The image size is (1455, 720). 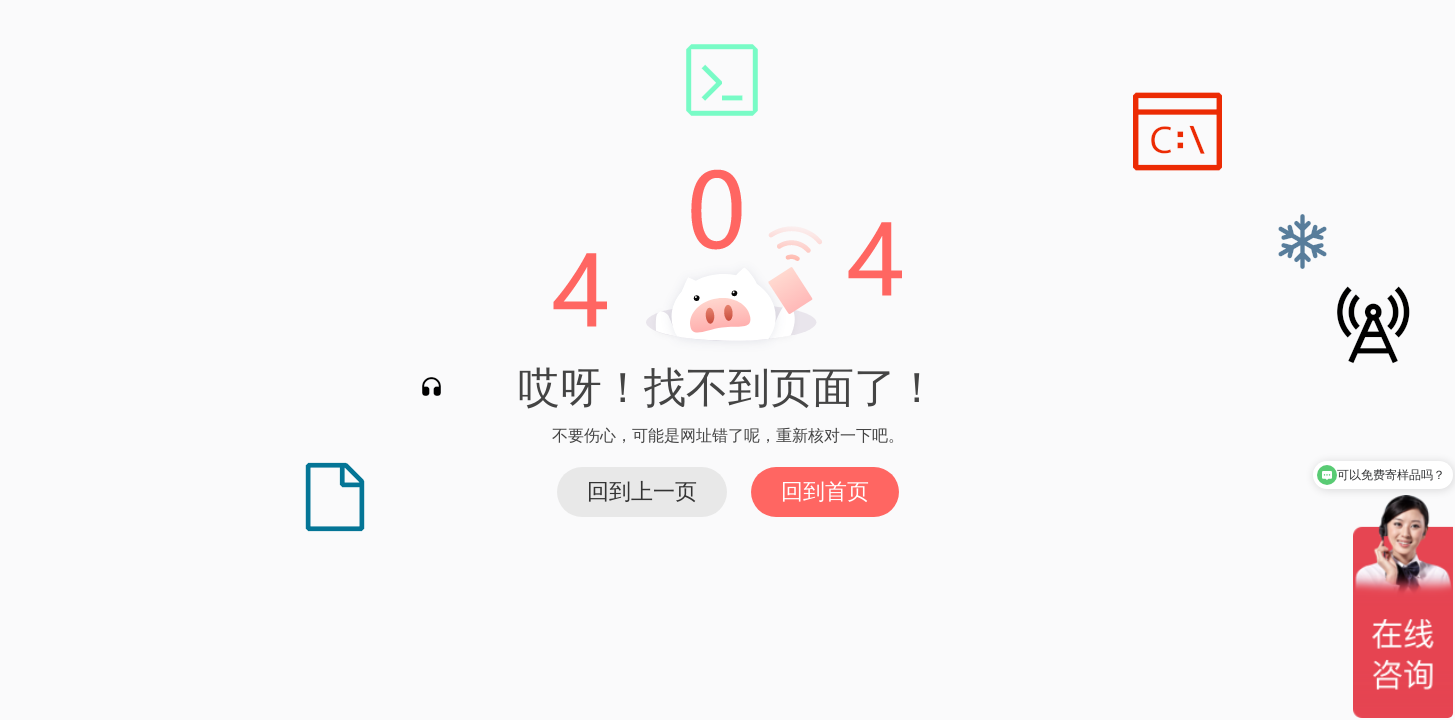 What do you see at coordinates (1177, 131) in the screenshot?
I see `open command prompt terminal` at bounding box center [1177, 131].